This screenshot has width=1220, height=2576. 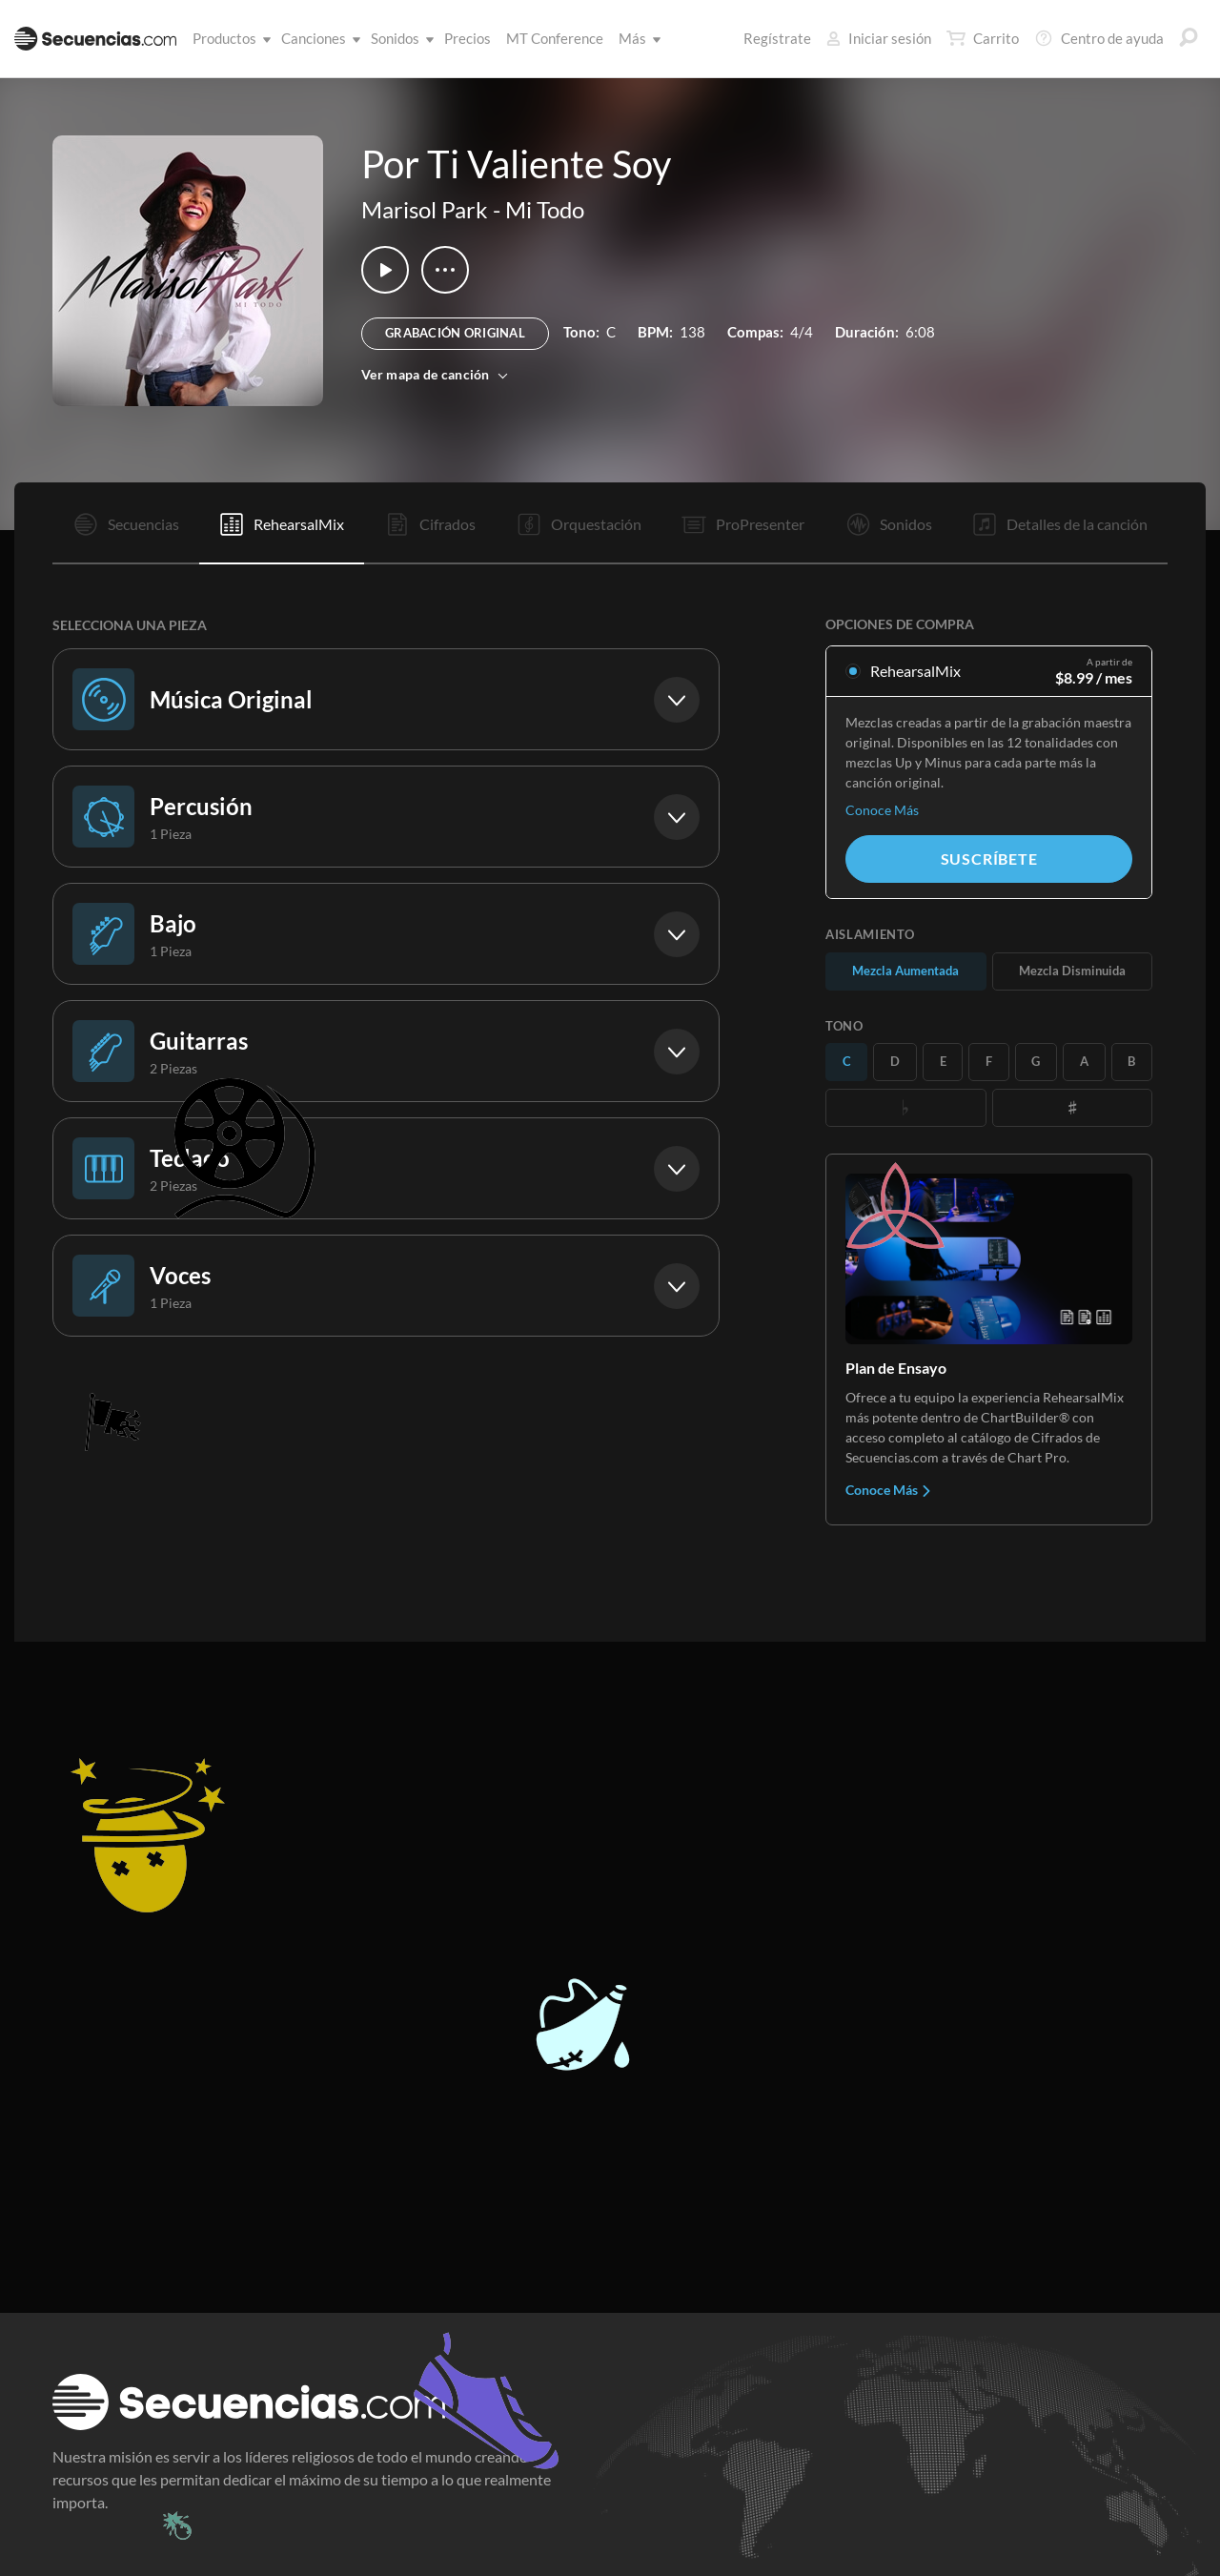 I want to click on celtic or trinity knot symbol, so click(x=895, y=1205).